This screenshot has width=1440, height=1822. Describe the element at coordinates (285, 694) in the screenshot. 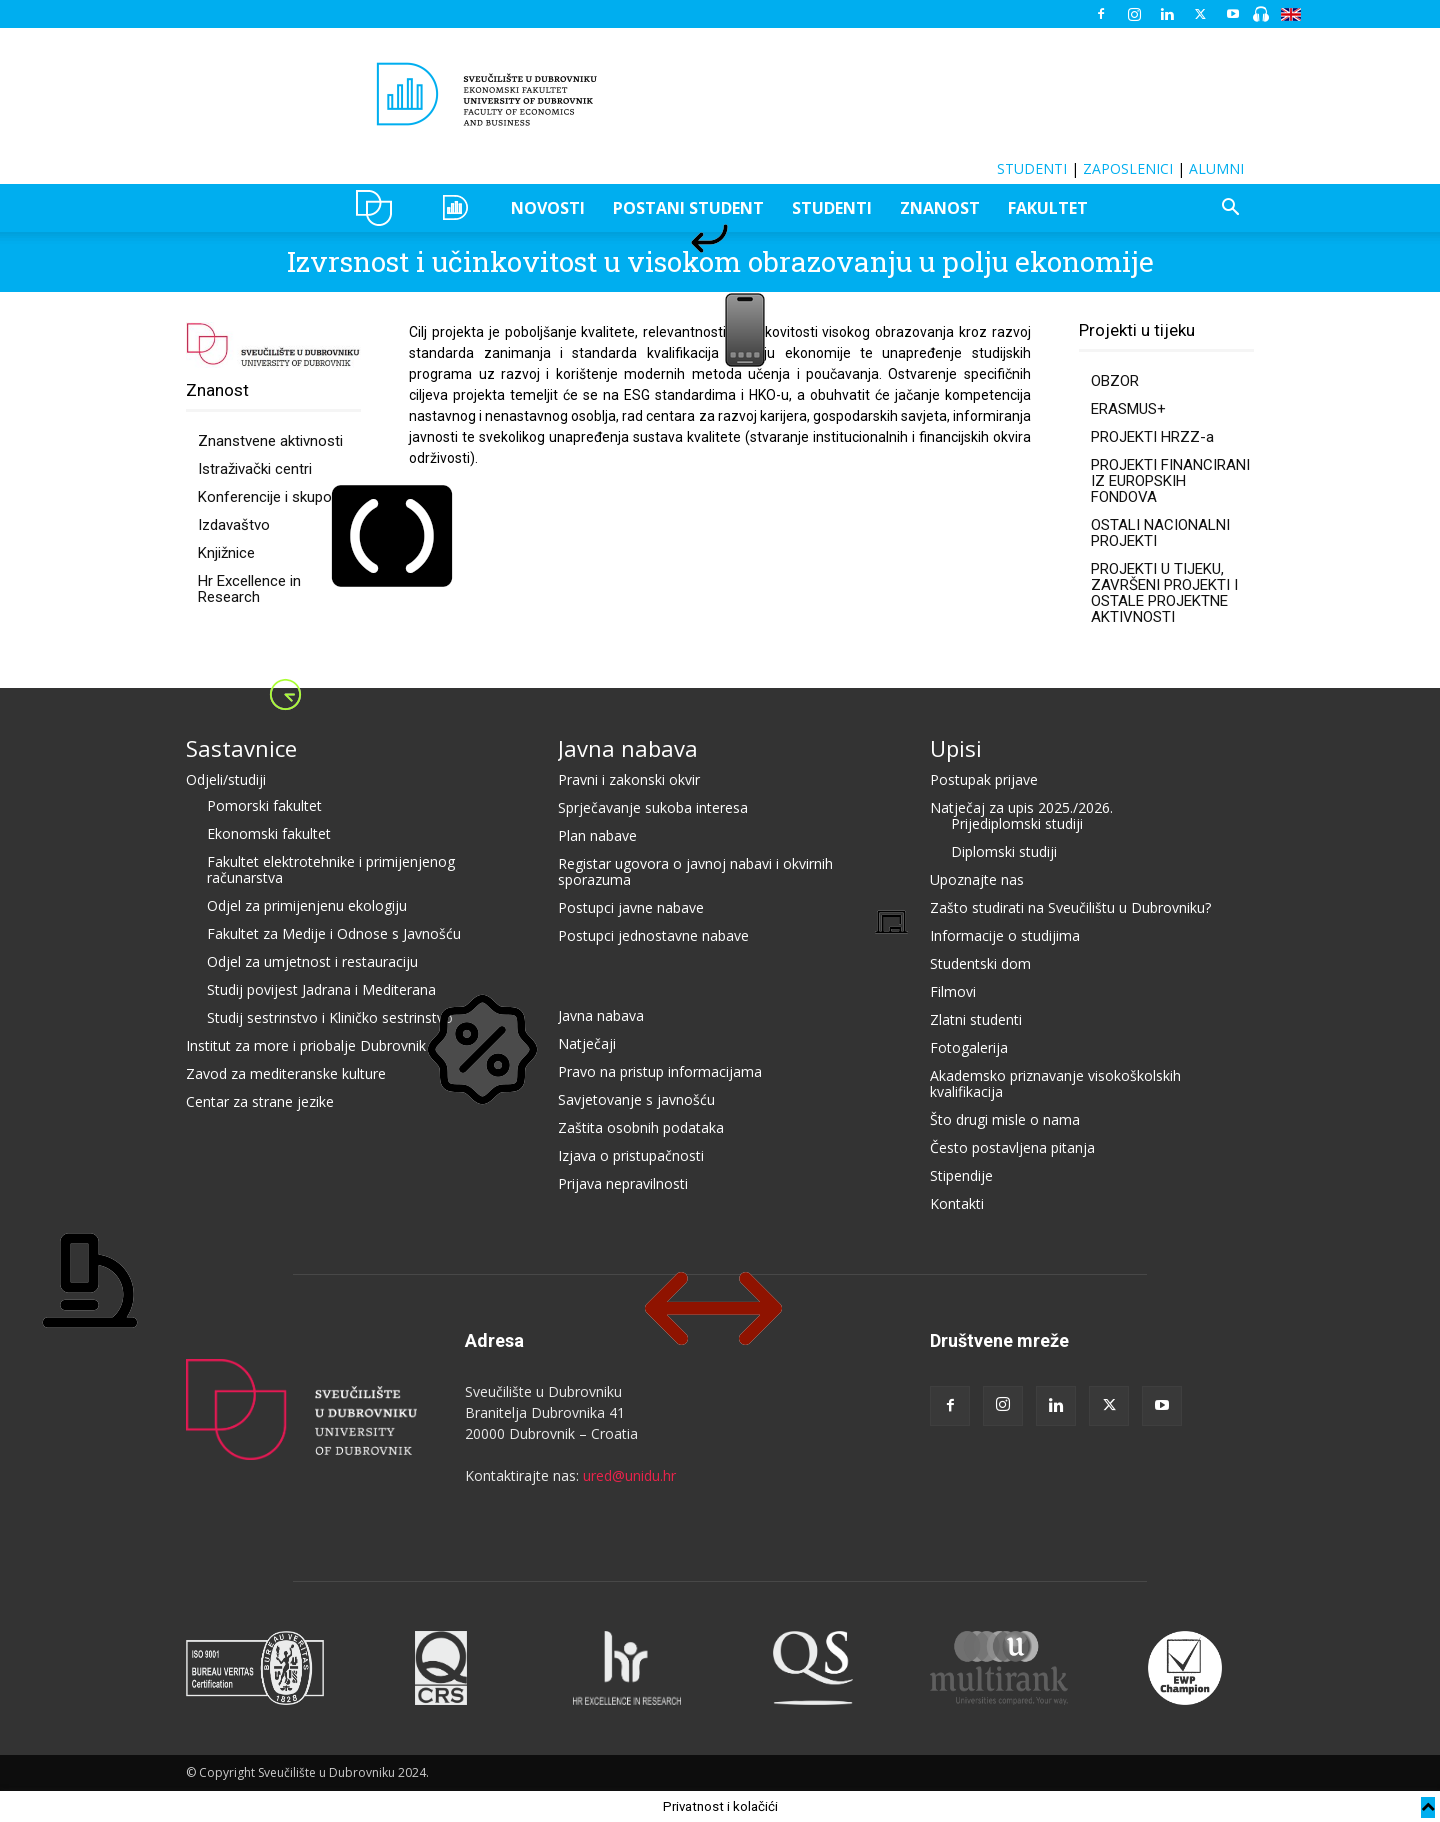

I see `view afternoon schedule or events` at that location.